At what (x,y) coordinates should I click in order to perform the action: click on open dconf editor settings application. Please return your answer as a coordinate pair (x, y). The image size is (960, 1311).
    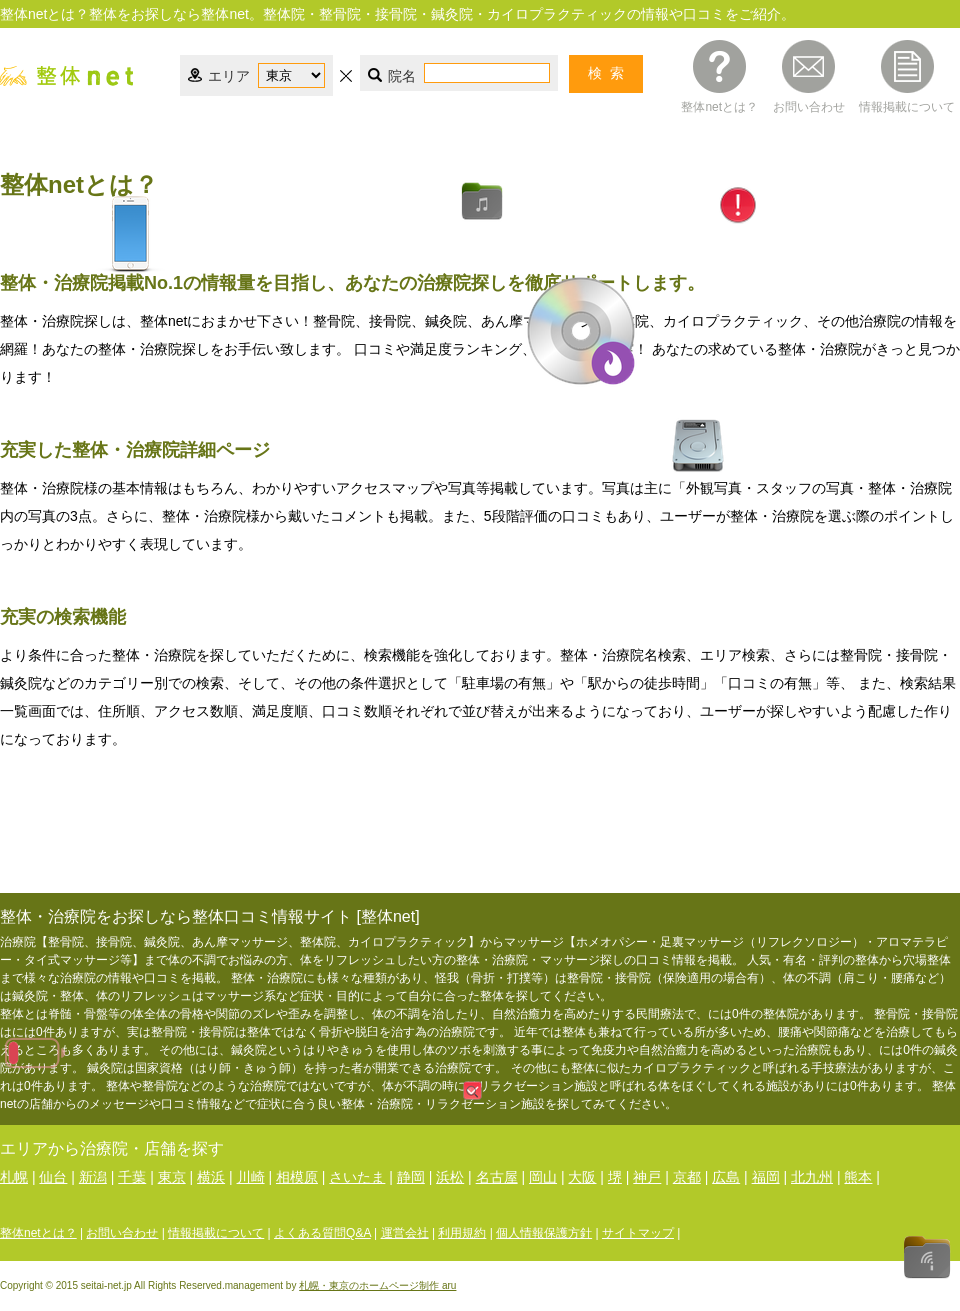
    Looking at the image, I should click on (472, 1090).